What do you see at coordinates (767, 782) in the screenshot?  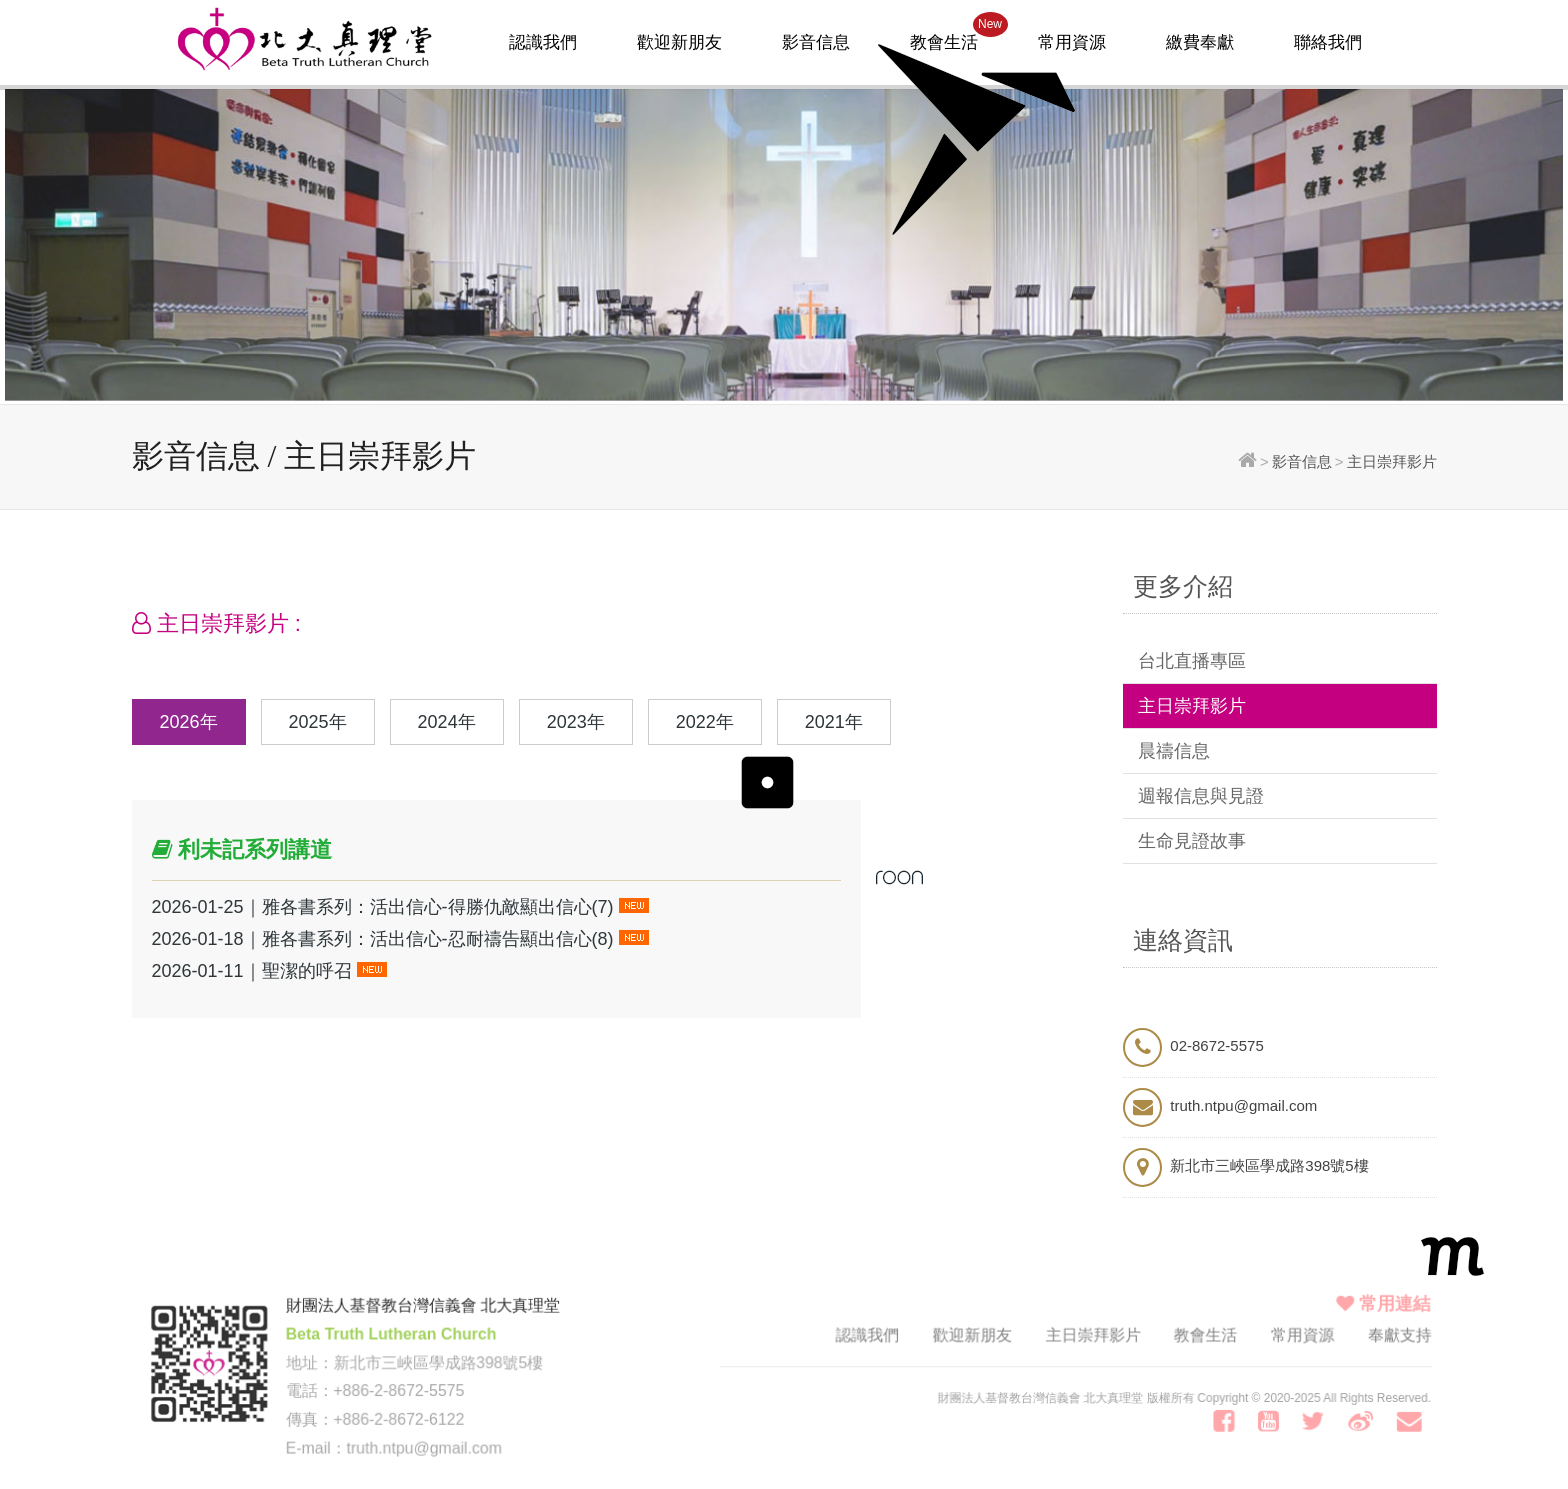 I see `roll the dice or generate a random result` at bounding box center [767, 782].